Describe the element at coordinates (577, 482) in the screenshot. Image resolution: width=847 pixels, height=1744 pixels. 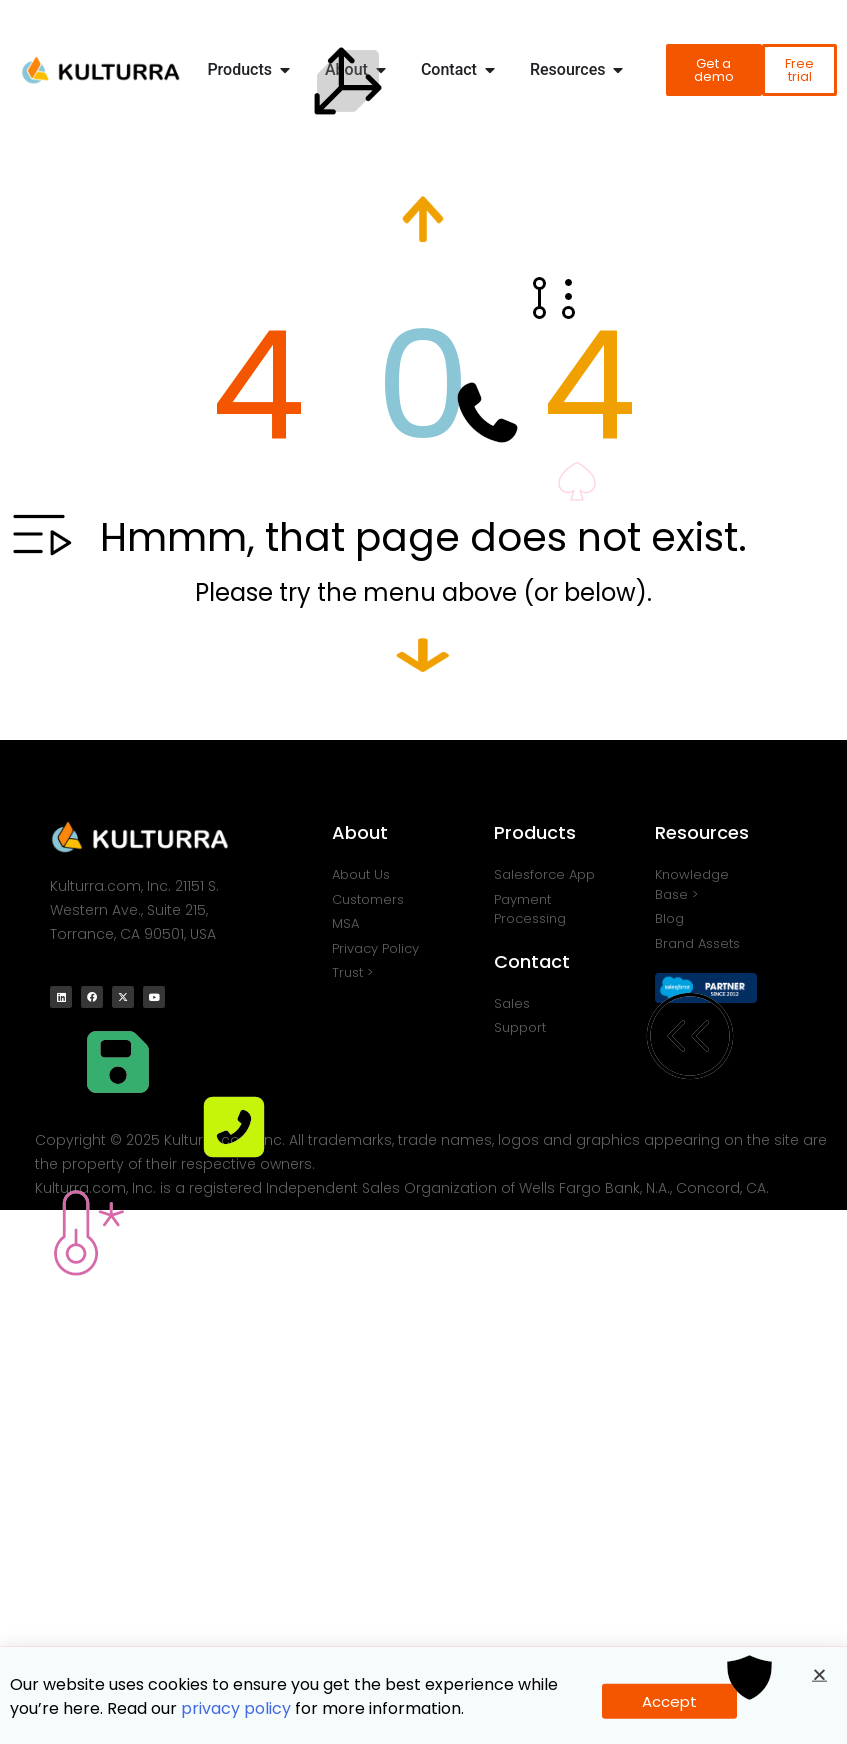
I see `playing cards or card game category` at that location.